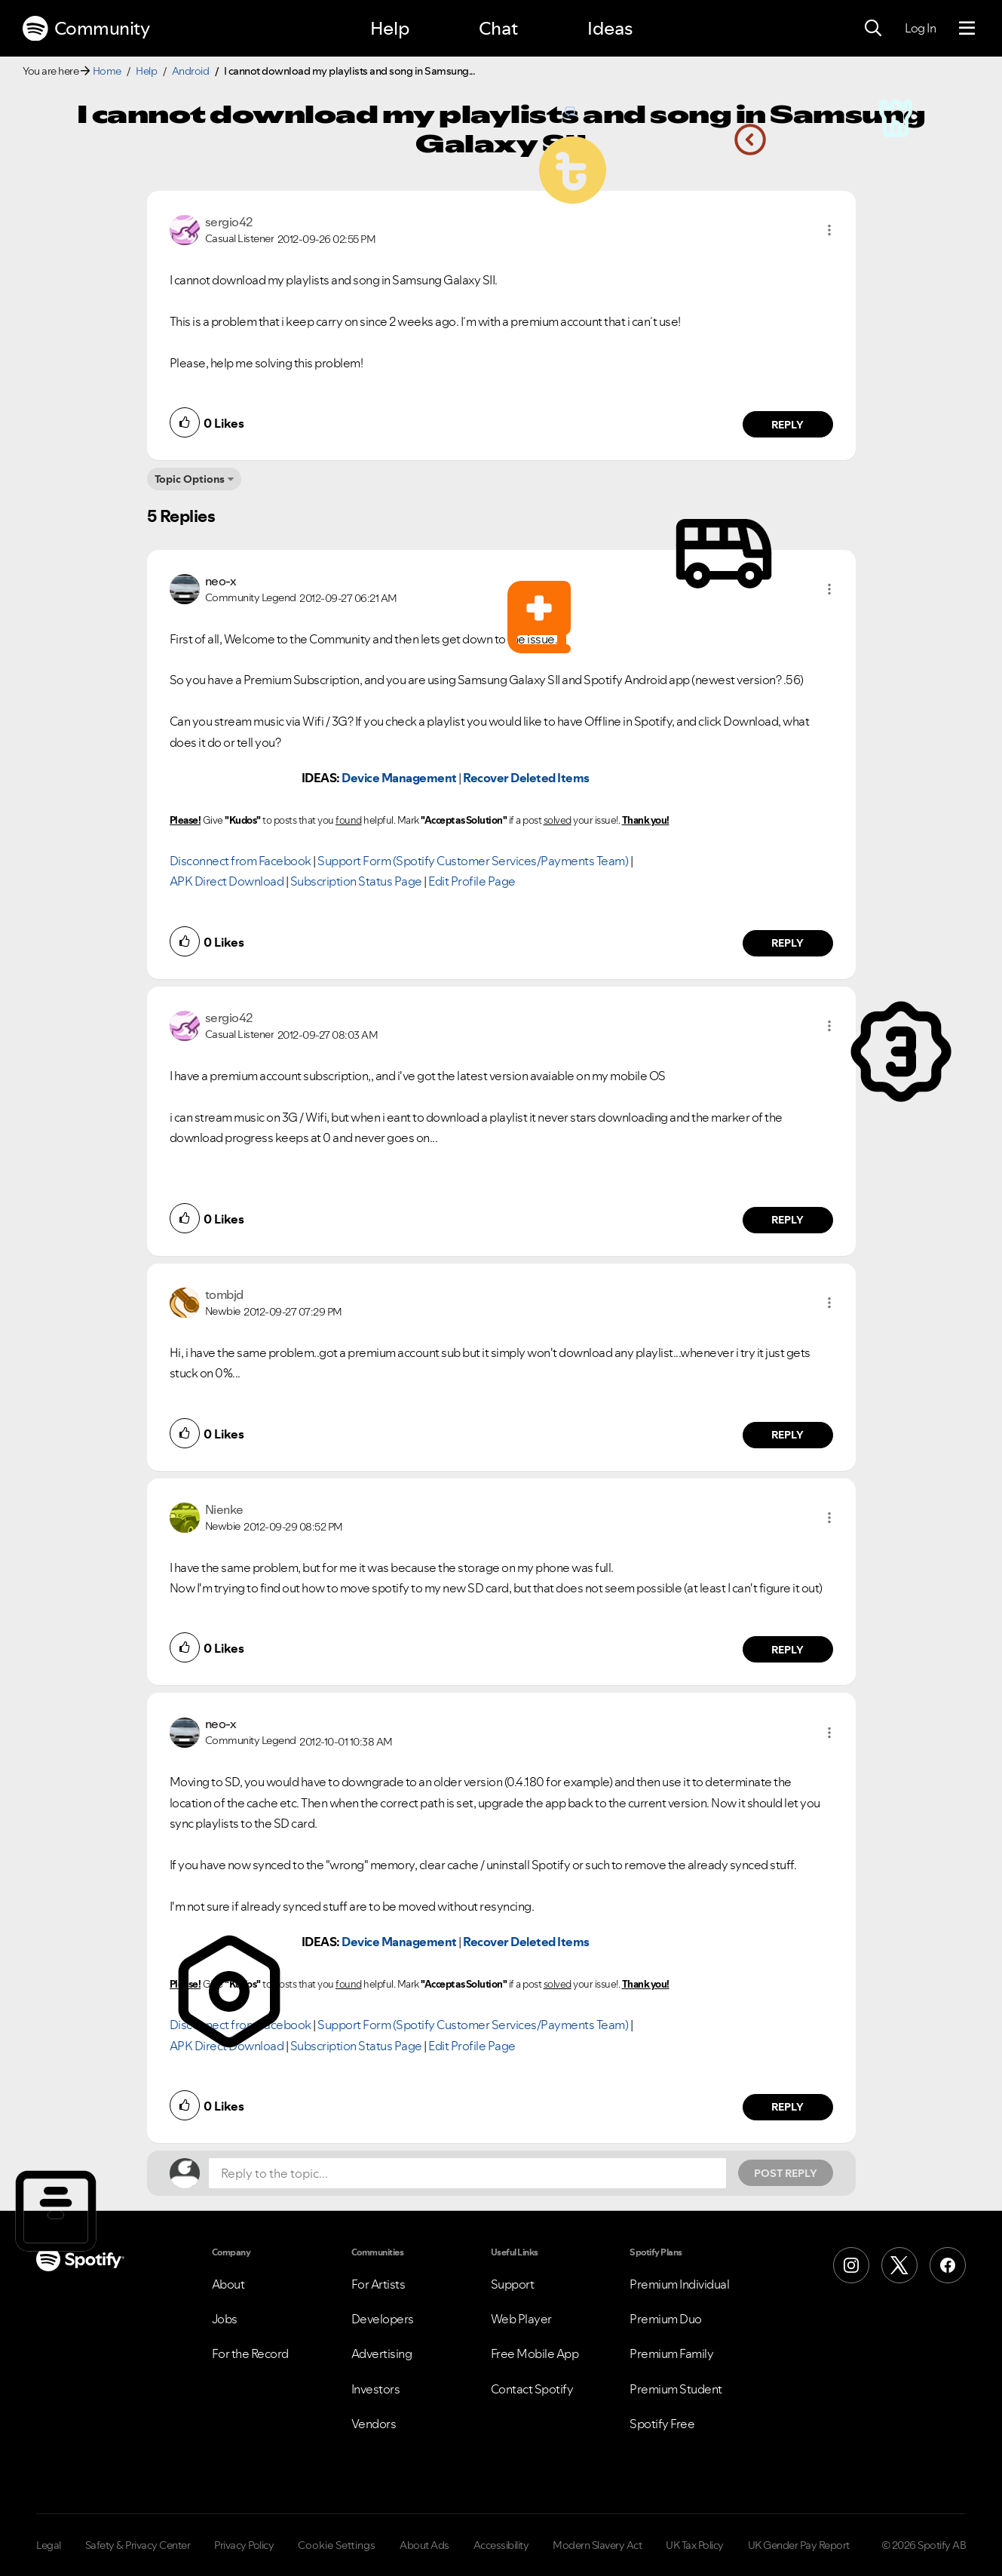  I want to click on bangladeshi taka currency indicator, so click(572, 170).